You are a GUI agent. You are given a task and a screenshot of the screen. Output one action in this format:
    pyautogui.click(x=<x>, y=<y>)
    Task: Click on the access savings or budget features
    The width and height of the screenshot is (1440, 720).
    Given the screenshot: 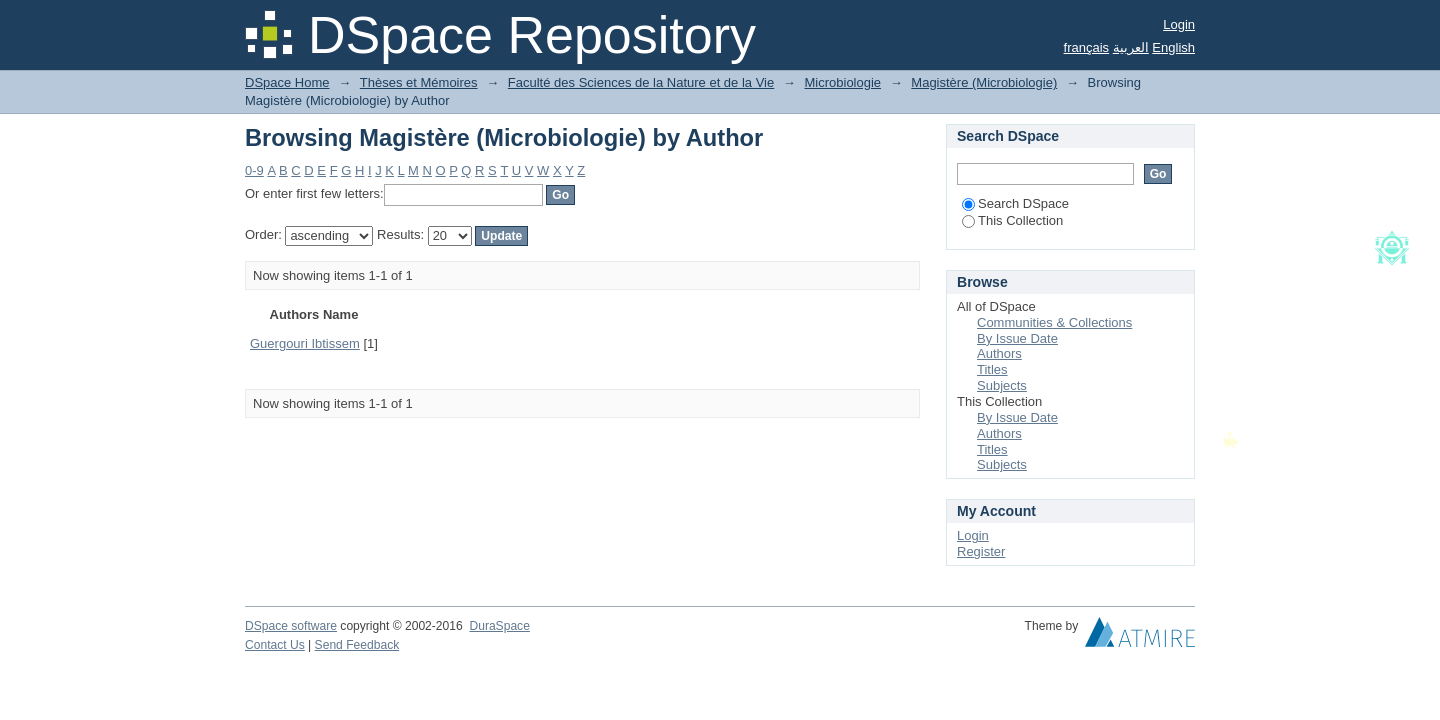 What is the action you would take?
    pyautogui.click(x=1230, y=440)
    